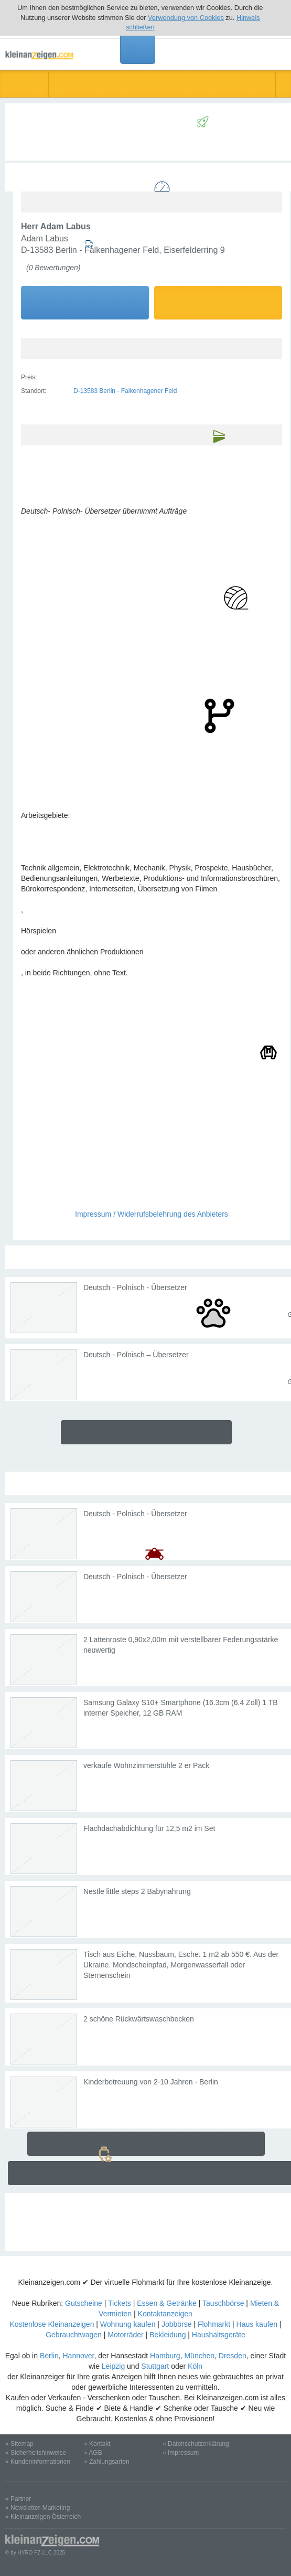 Image resolution: width=291 pixels, height=2576 pixels. I want to click on access vector path editing tools, so click(154, 1553).